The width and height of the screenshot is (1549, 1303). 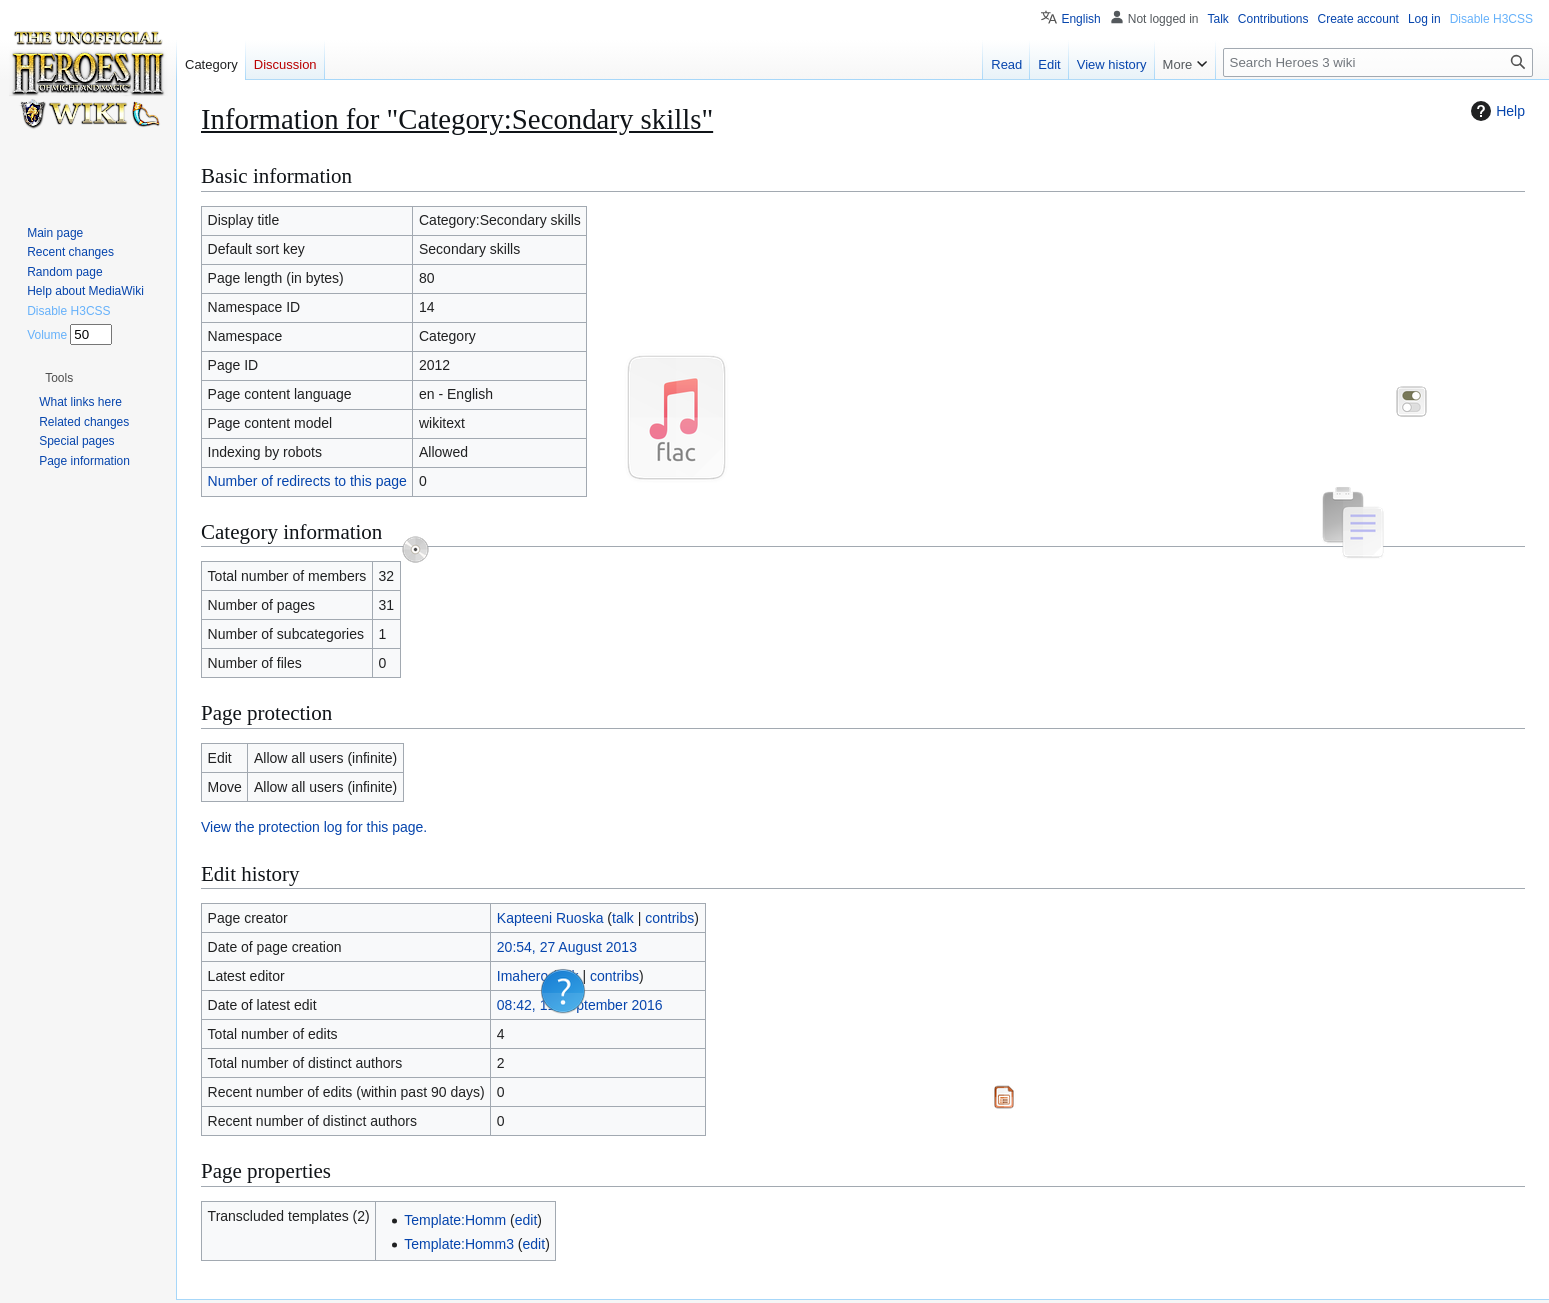 I want to click on paste content from clipboard, so click(x=1353, y=522).